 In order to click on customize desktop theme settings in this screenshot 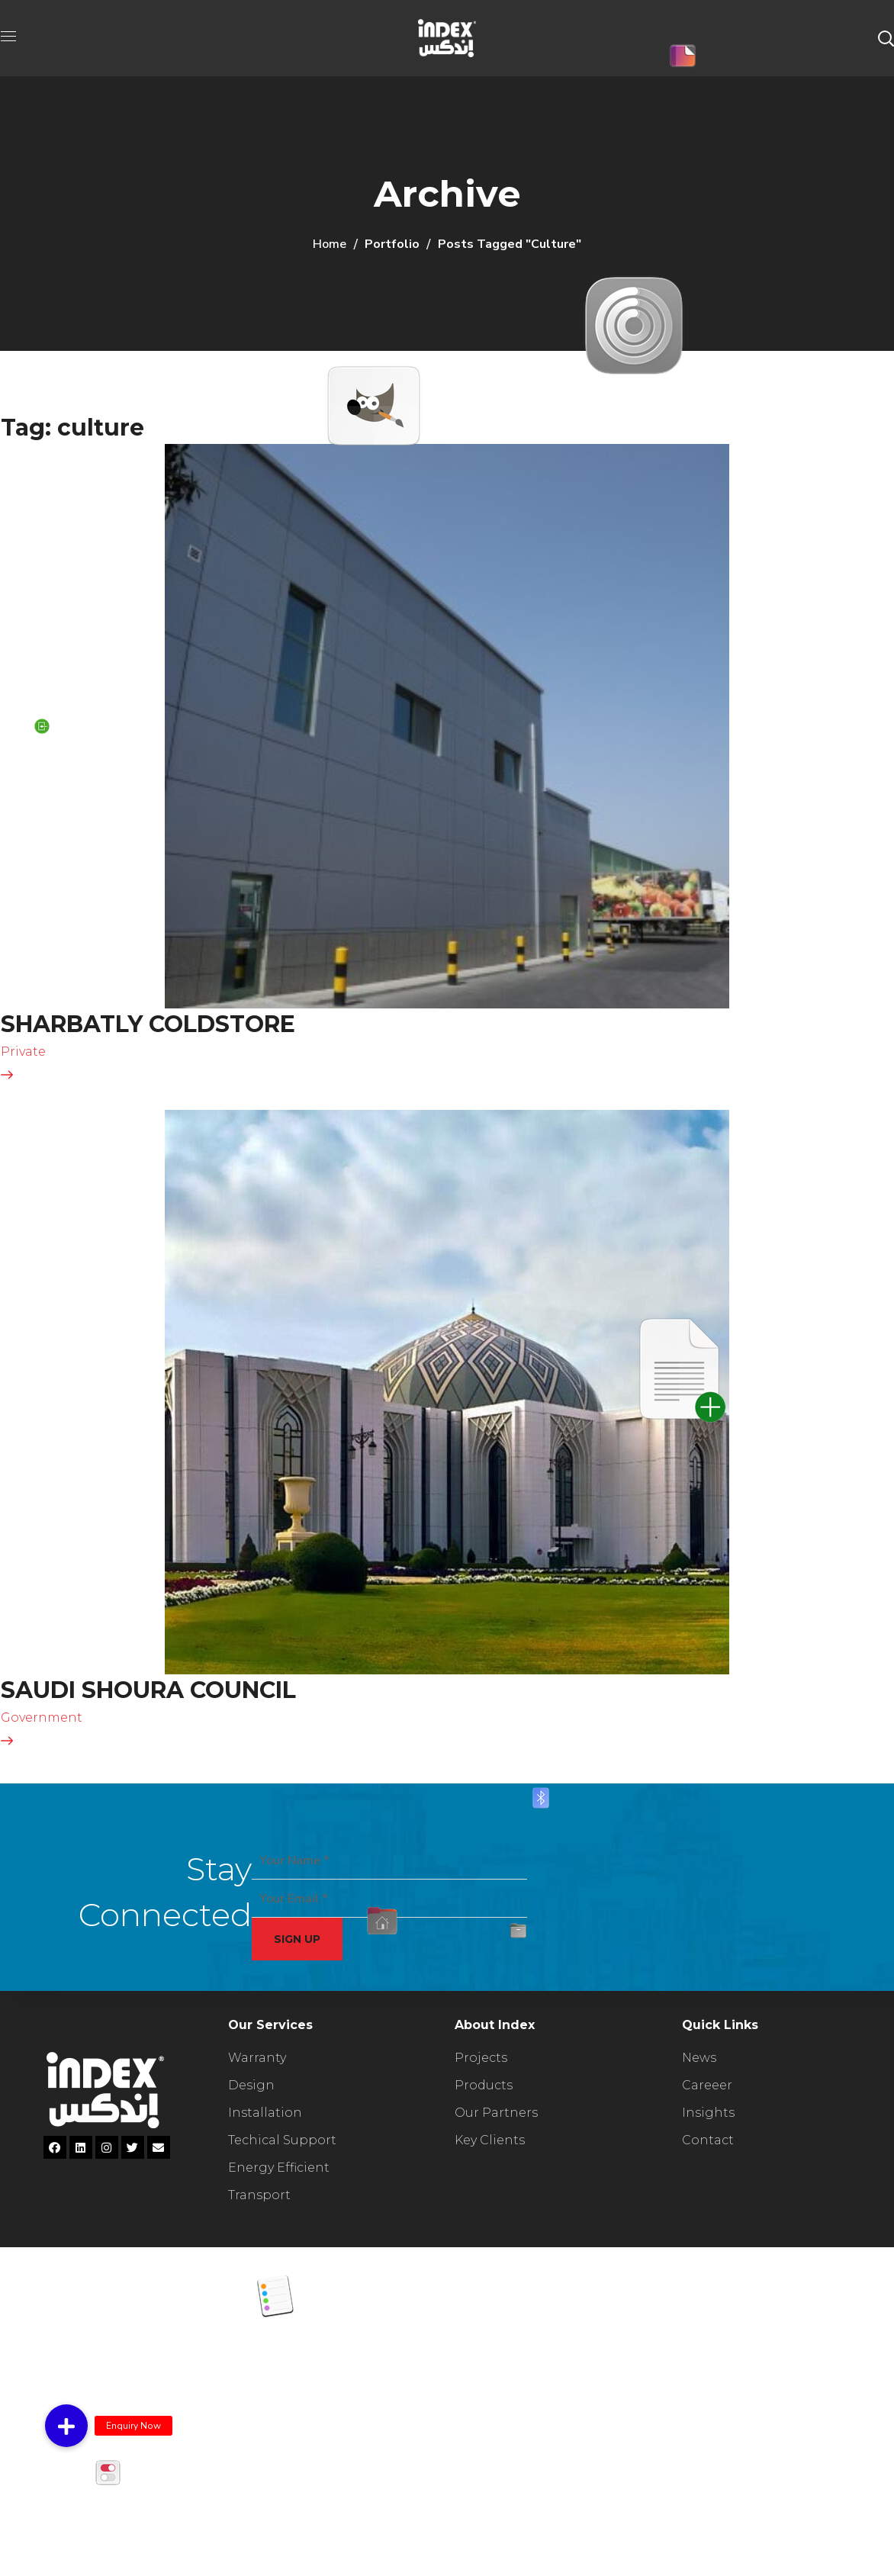, I will do `click(683, 56)`.